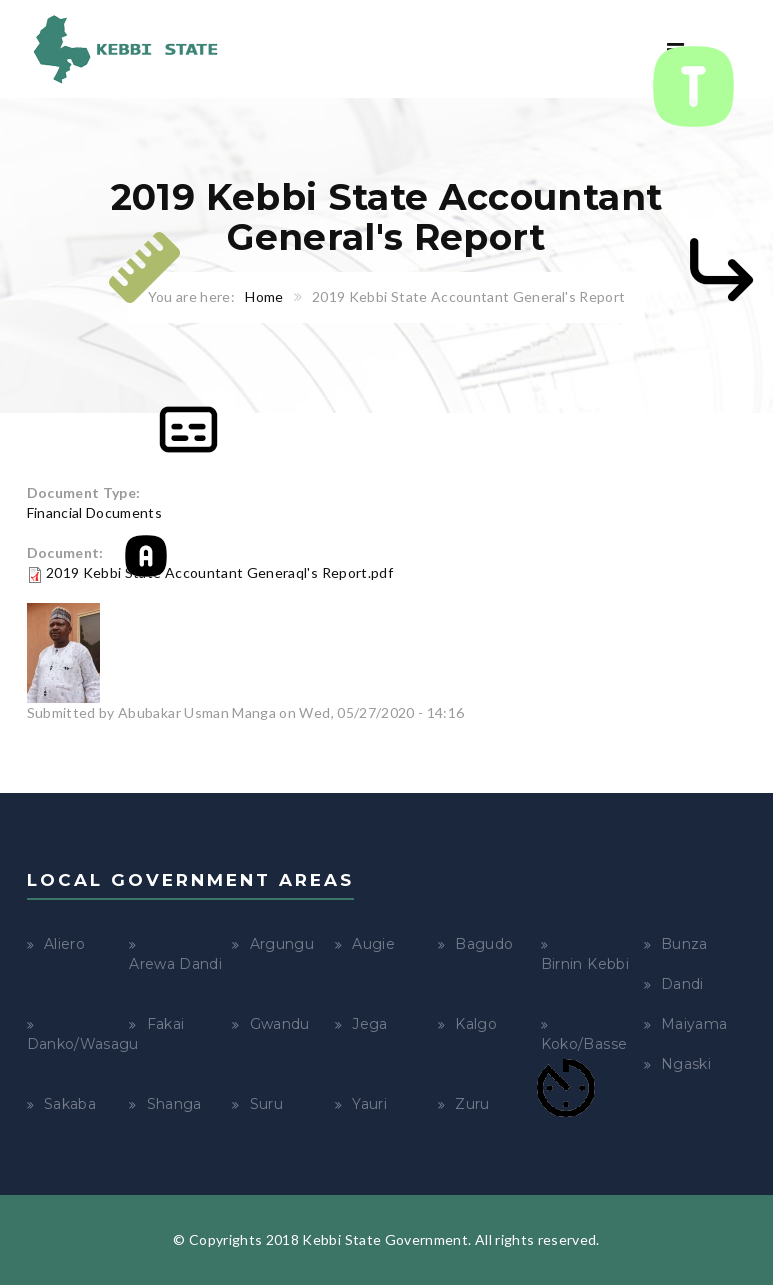  Describe the element at coordinates (693, 86) in the screenshot. I see `text formatting or typography tool` at that location.